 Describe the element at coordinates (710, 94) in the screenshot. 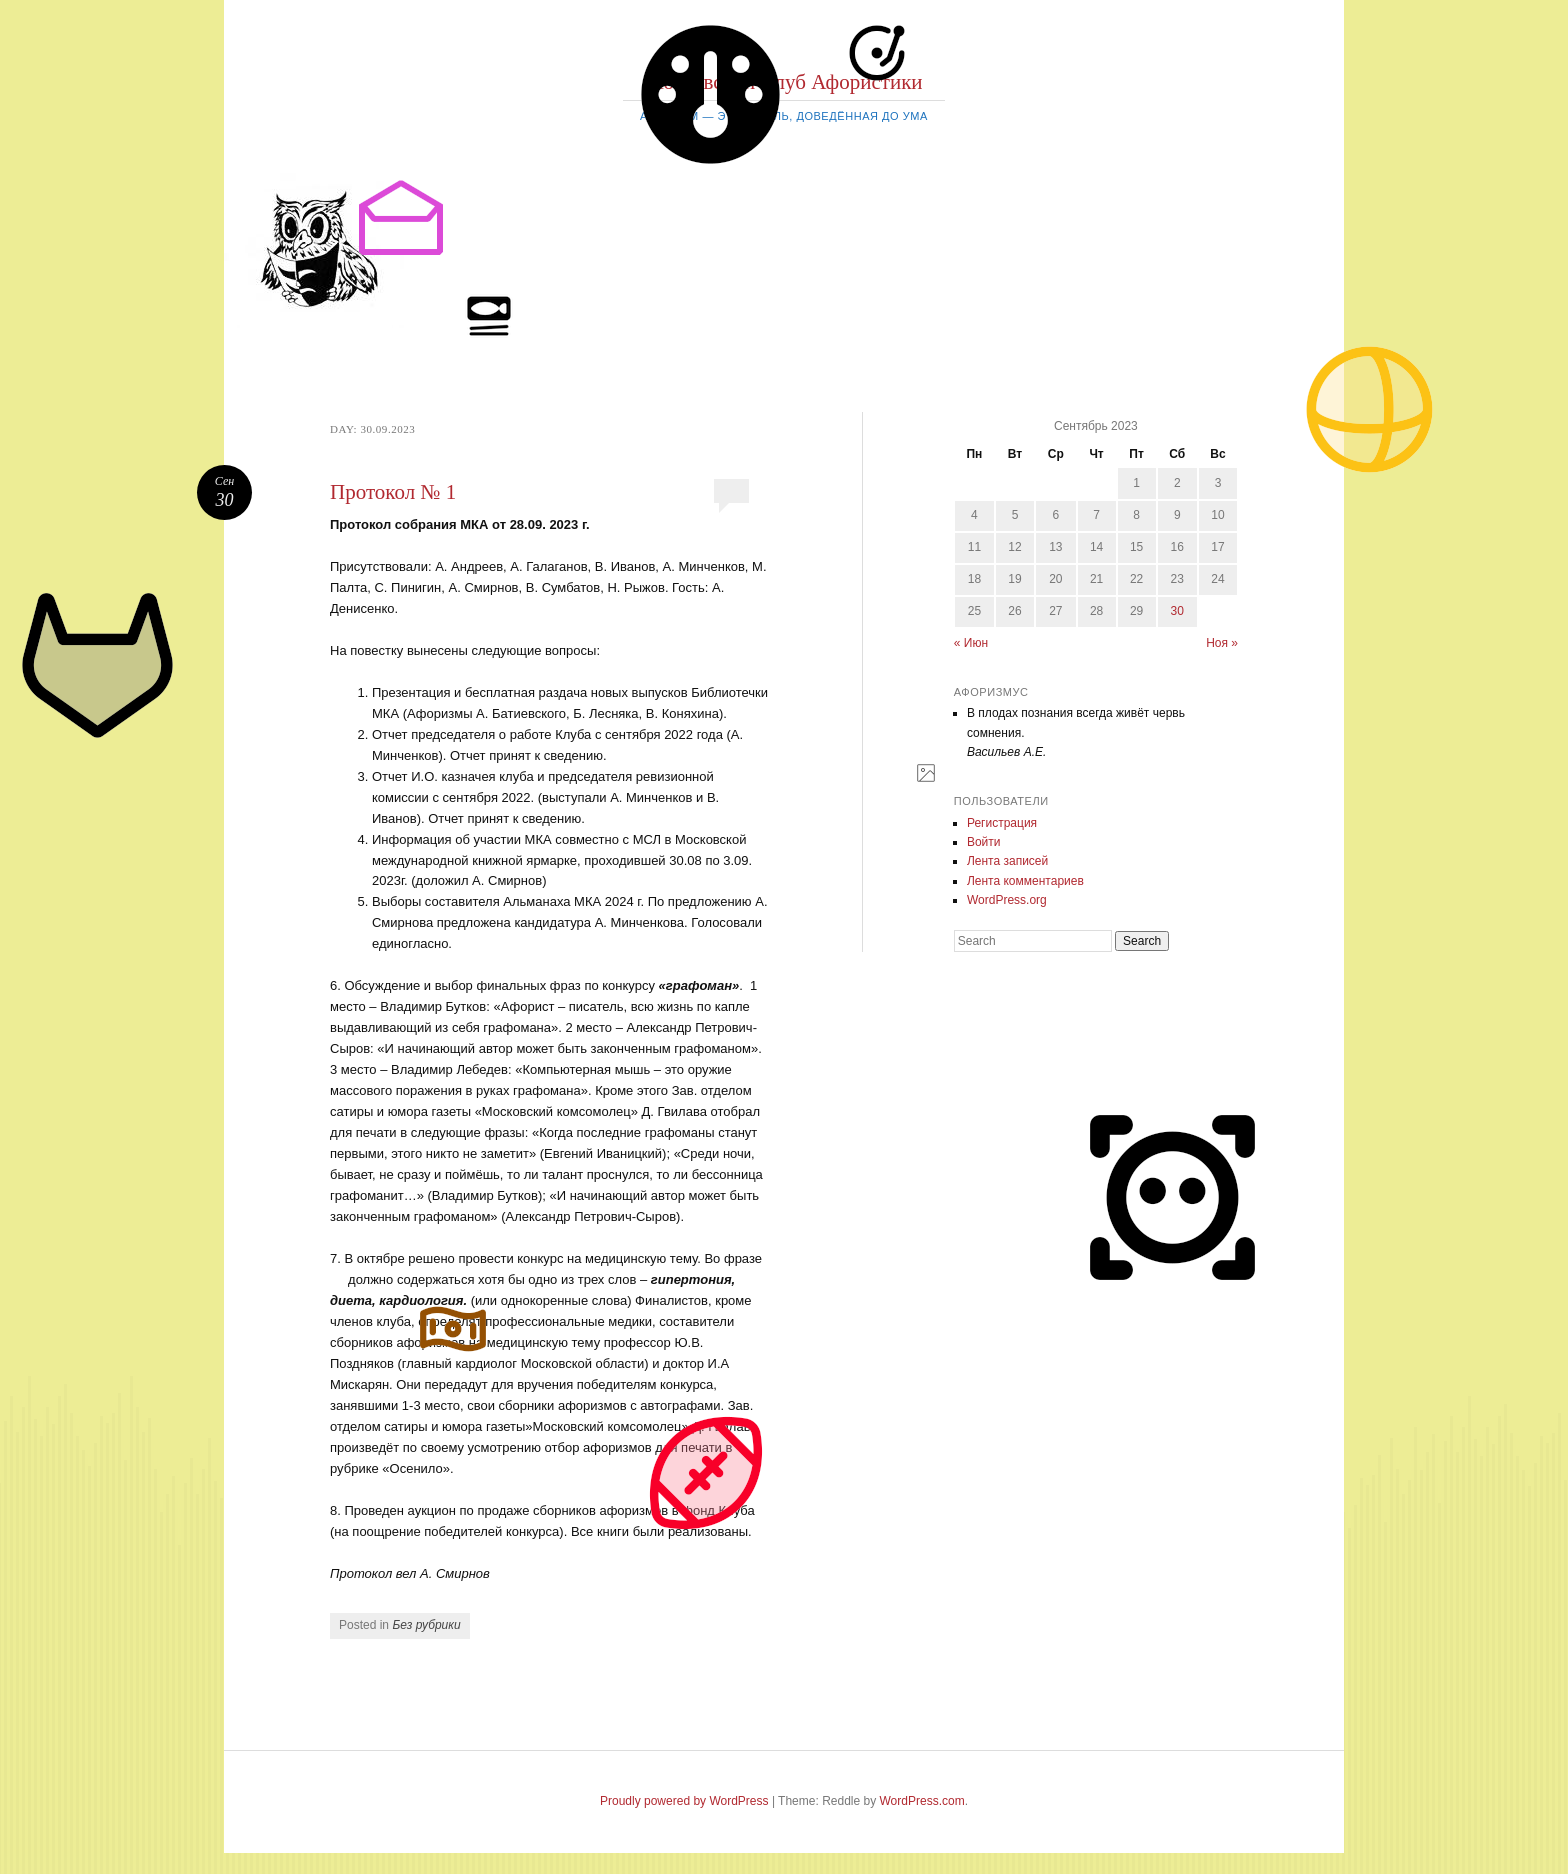

I see `view current performance or speed level` at that location.